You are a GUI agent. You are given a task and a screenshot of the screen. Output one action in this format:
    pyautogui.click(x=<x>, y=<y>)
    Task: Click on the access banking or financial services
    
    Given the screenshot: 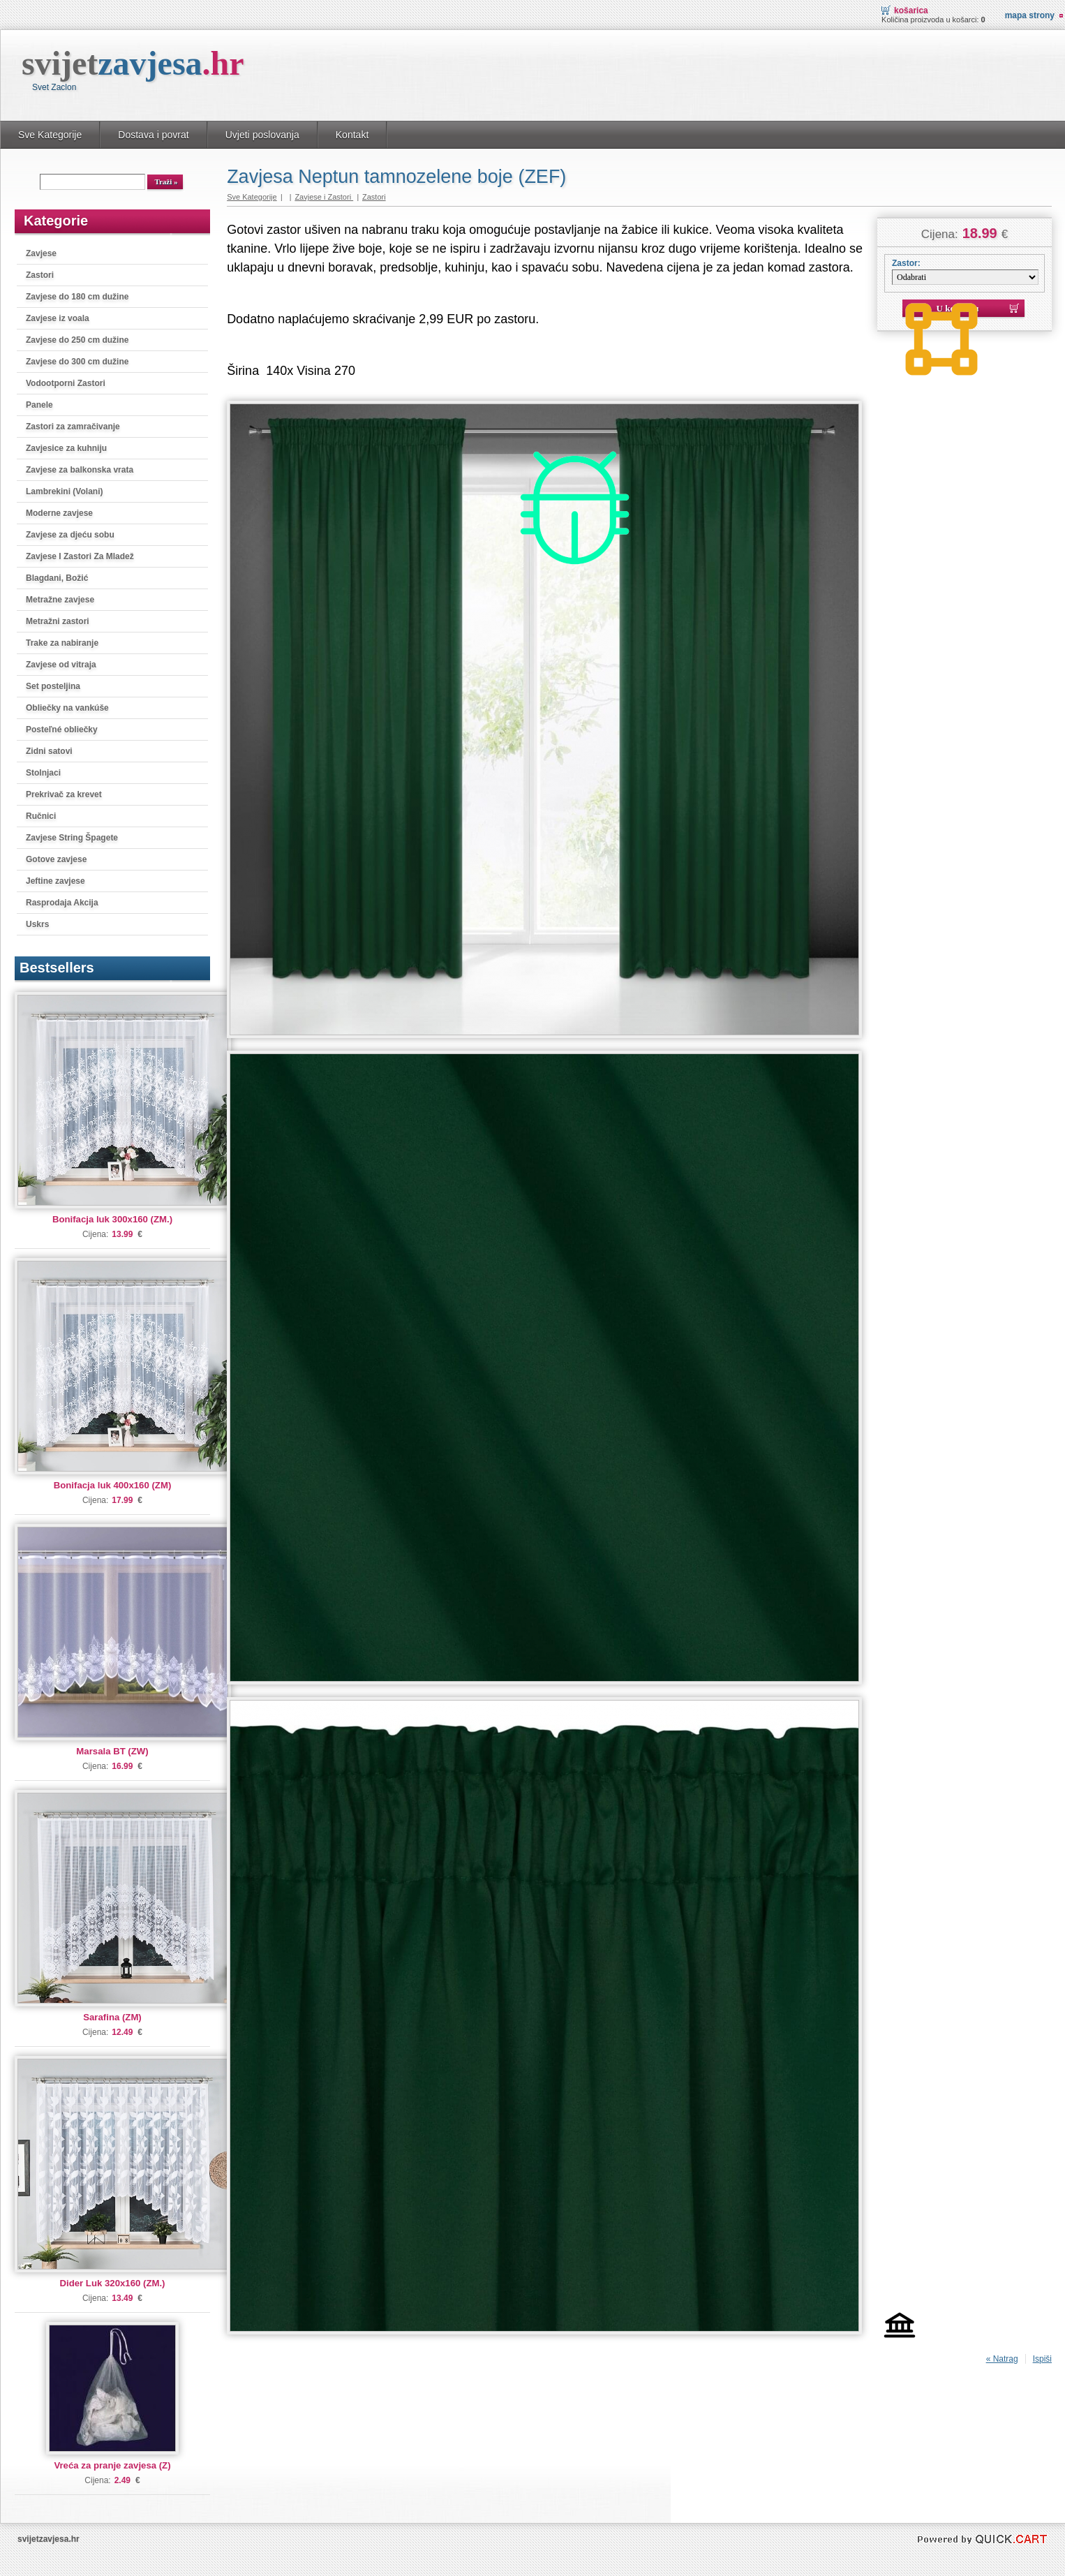 What is the action you would take?
    pyautogui.click(x=900, y=2326)
    